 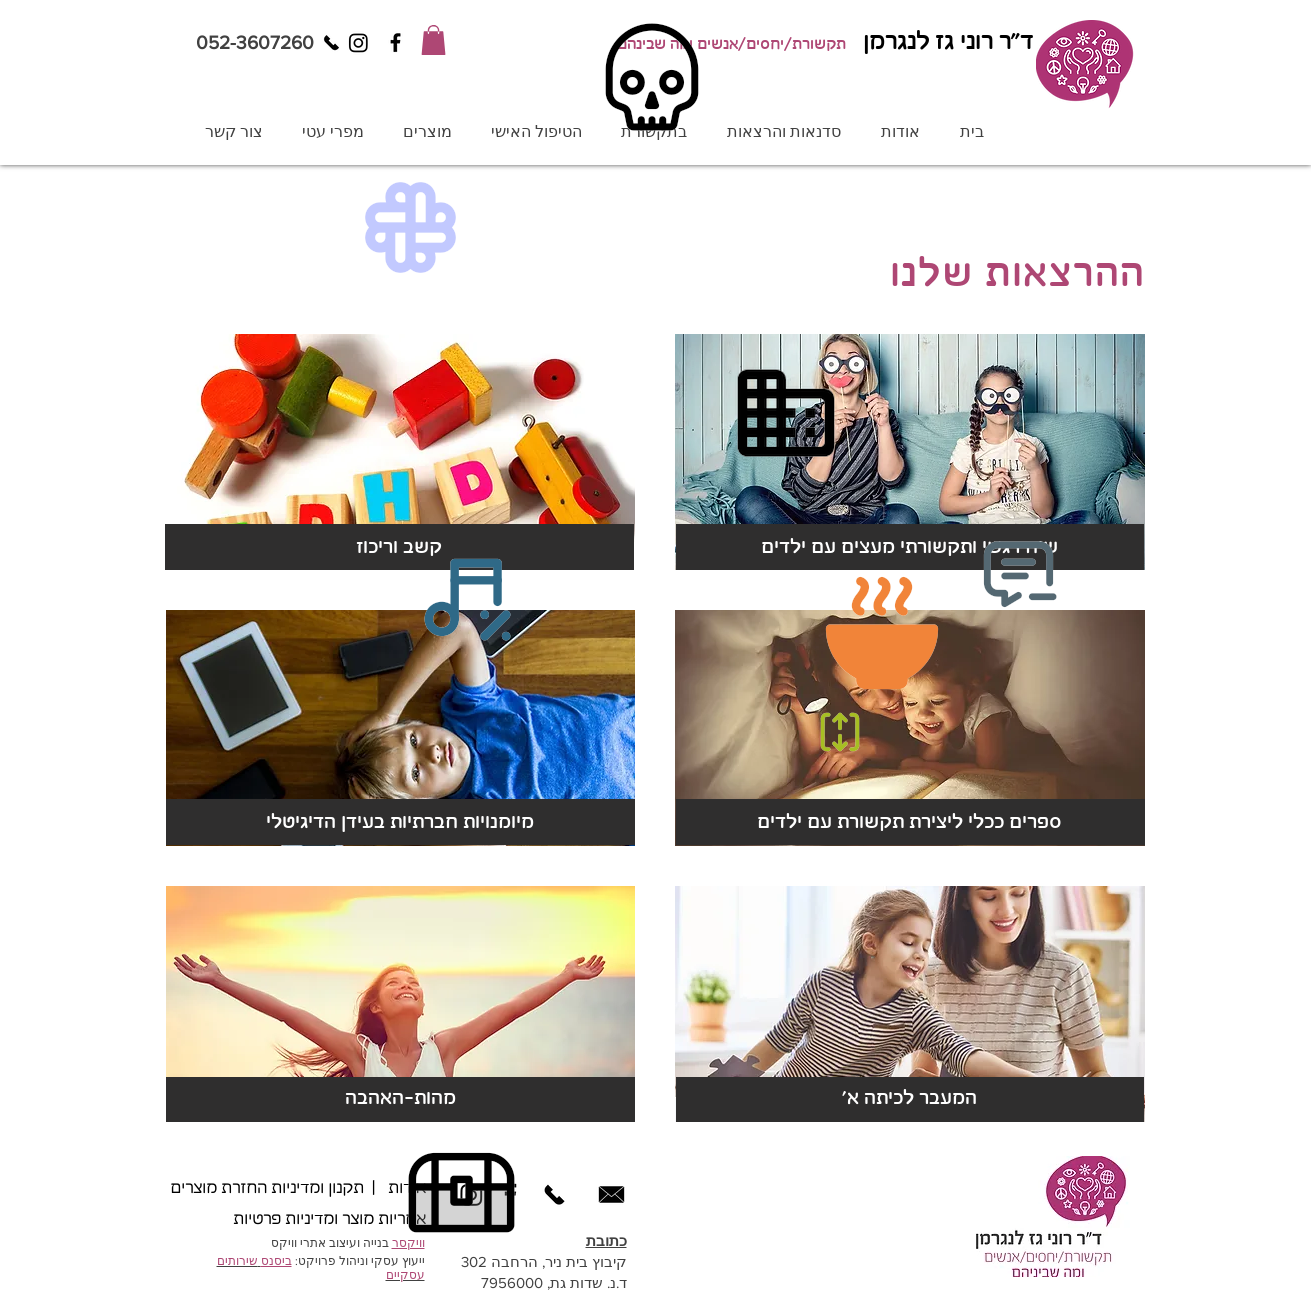 What do you see at coordinates (410, 227) in the screenshot?
I see `open Slack workspace` at bounding box center [410, 227].